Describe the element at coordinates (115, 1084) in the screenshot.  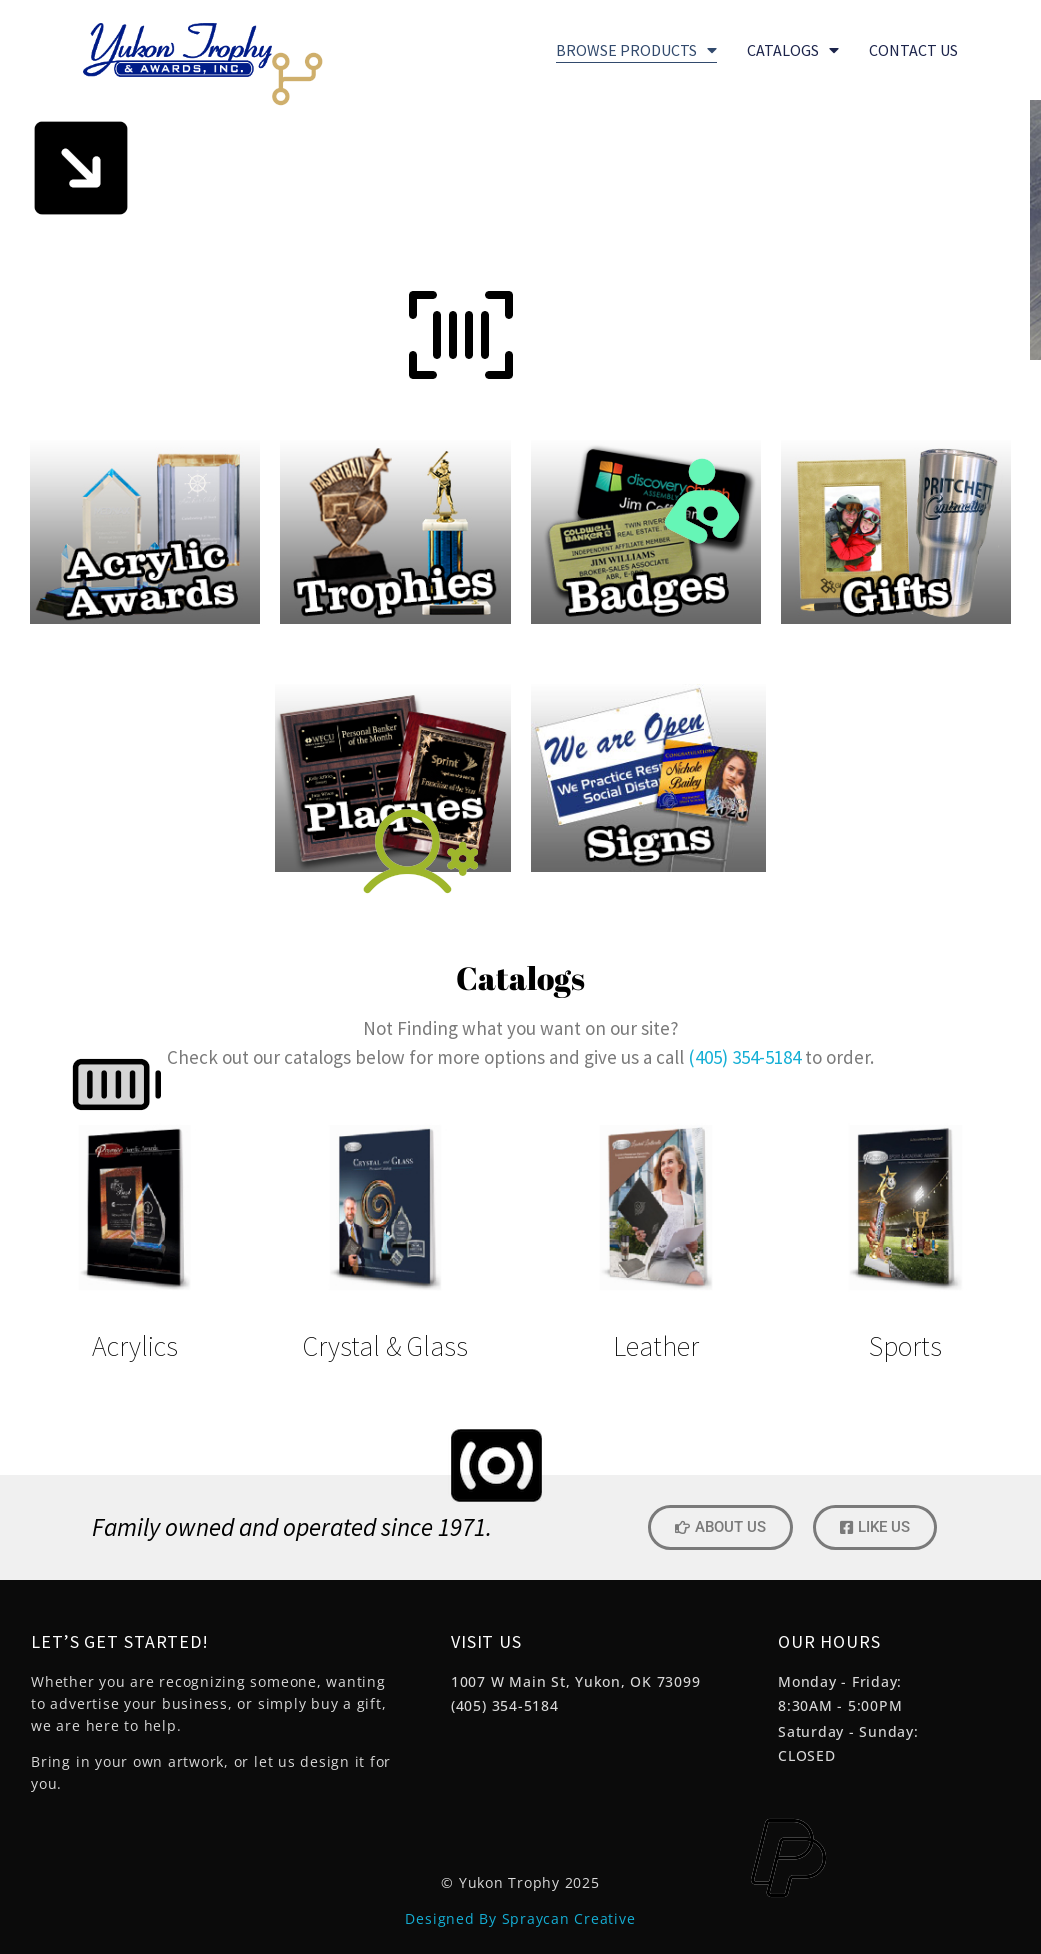
I see `indicates full battery charge` at that location.